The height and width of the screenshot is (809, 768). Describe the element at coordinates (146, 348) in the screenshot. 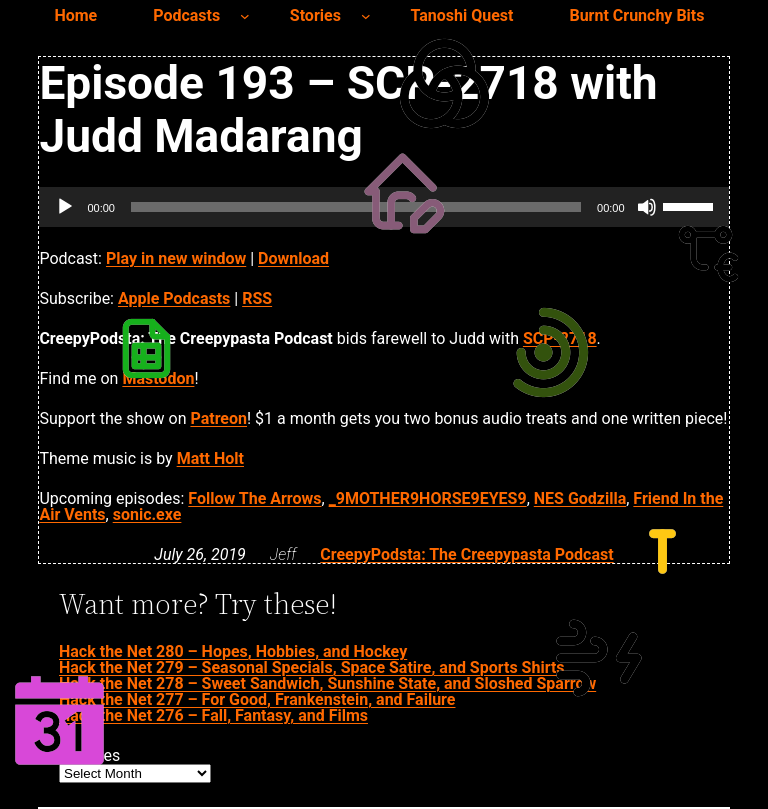

I see `open a spreadsheet file` at that location.